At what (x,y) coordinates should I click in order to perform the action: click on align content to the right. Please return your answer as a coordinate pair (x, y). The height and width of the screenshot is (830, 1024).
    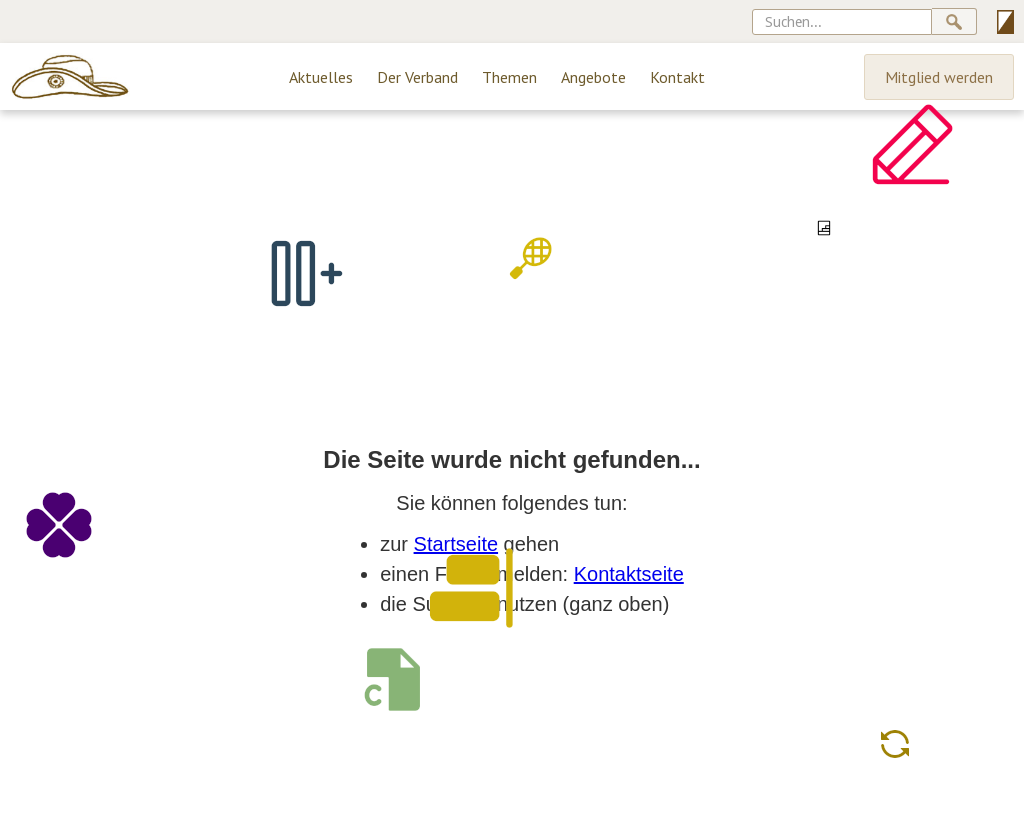
    Looking at the image, I should click on (473, 588).